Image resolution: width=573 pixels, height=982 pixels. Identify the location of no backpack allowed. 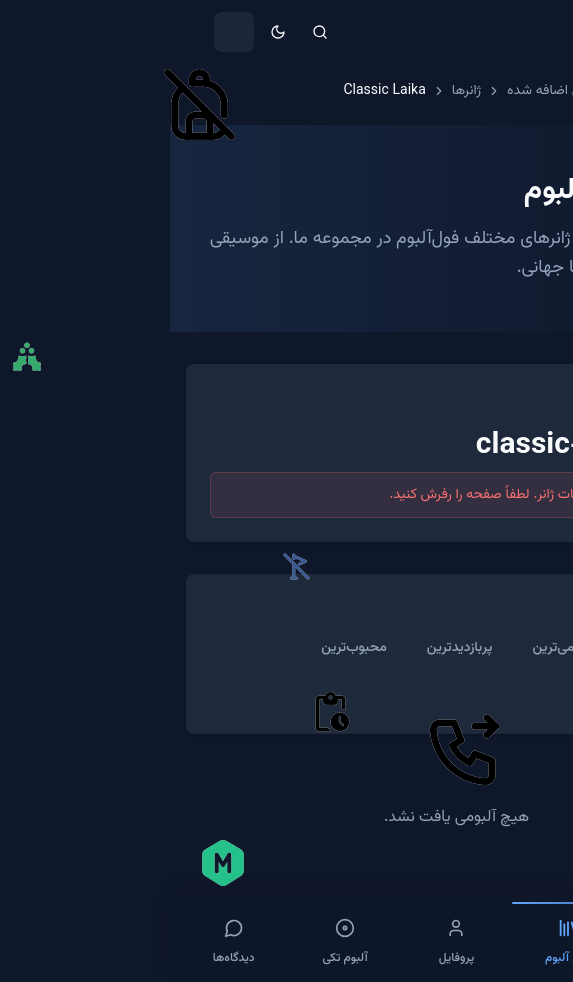
(199, 104).